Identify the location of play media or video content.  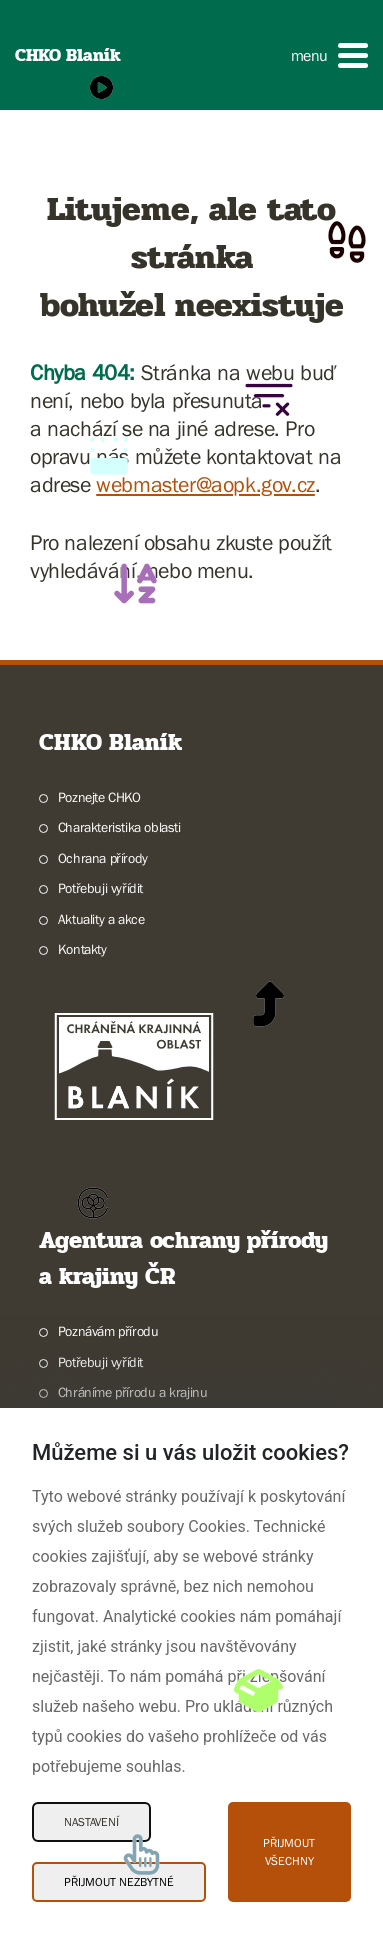
(101, 87).